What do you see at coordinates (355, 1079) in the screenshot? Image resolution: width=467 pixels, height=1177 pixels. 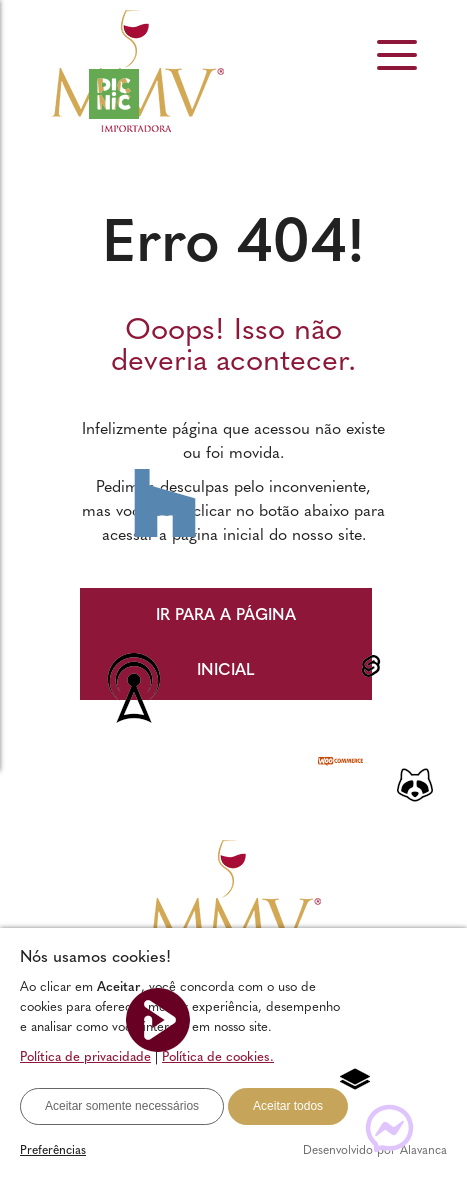 I see `open remove.bg background removal tool` at bounding box center [355, 1079].